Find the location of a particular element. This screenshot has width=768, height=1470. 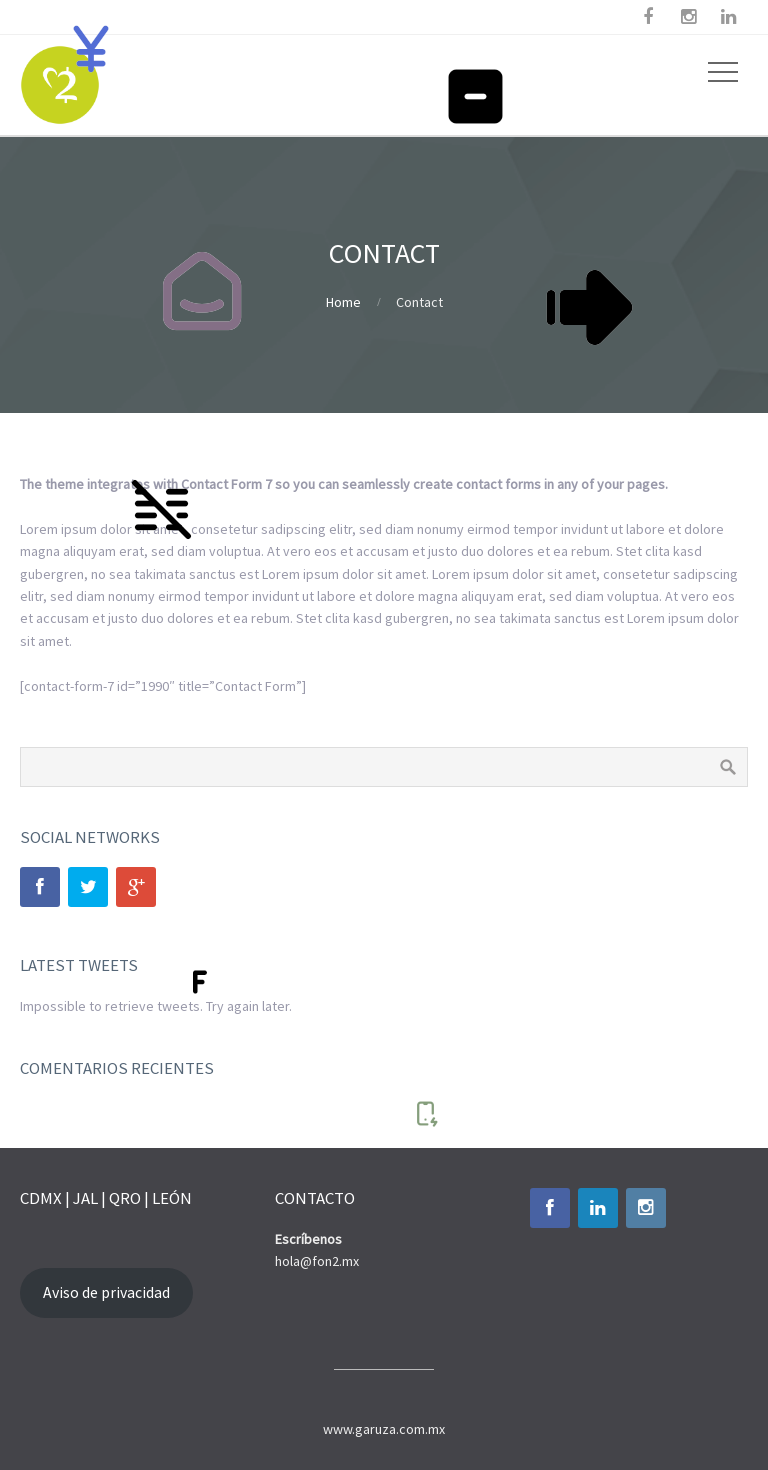

skip to end or last item is located at coordinates (590, 307).